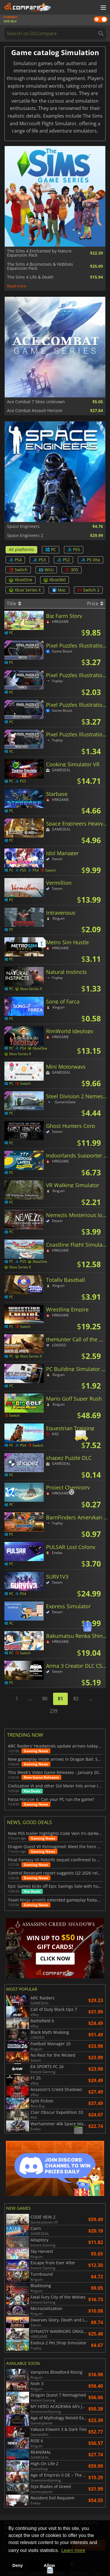 The height and width of the screenshot is (2576, 110). Describe the element at coordinates (72, 1492) in the screenshot. I see `open the software update manager` at that location.